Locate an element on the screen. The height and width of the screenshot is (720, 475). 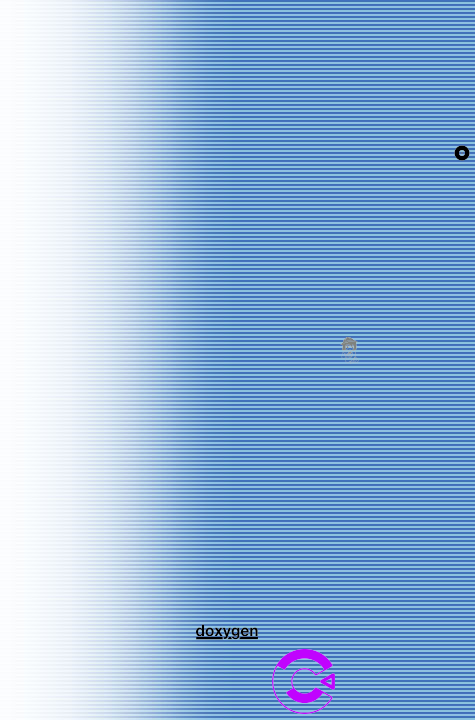
link to Doxygen documentation generator is located at coordinates (227, 632).